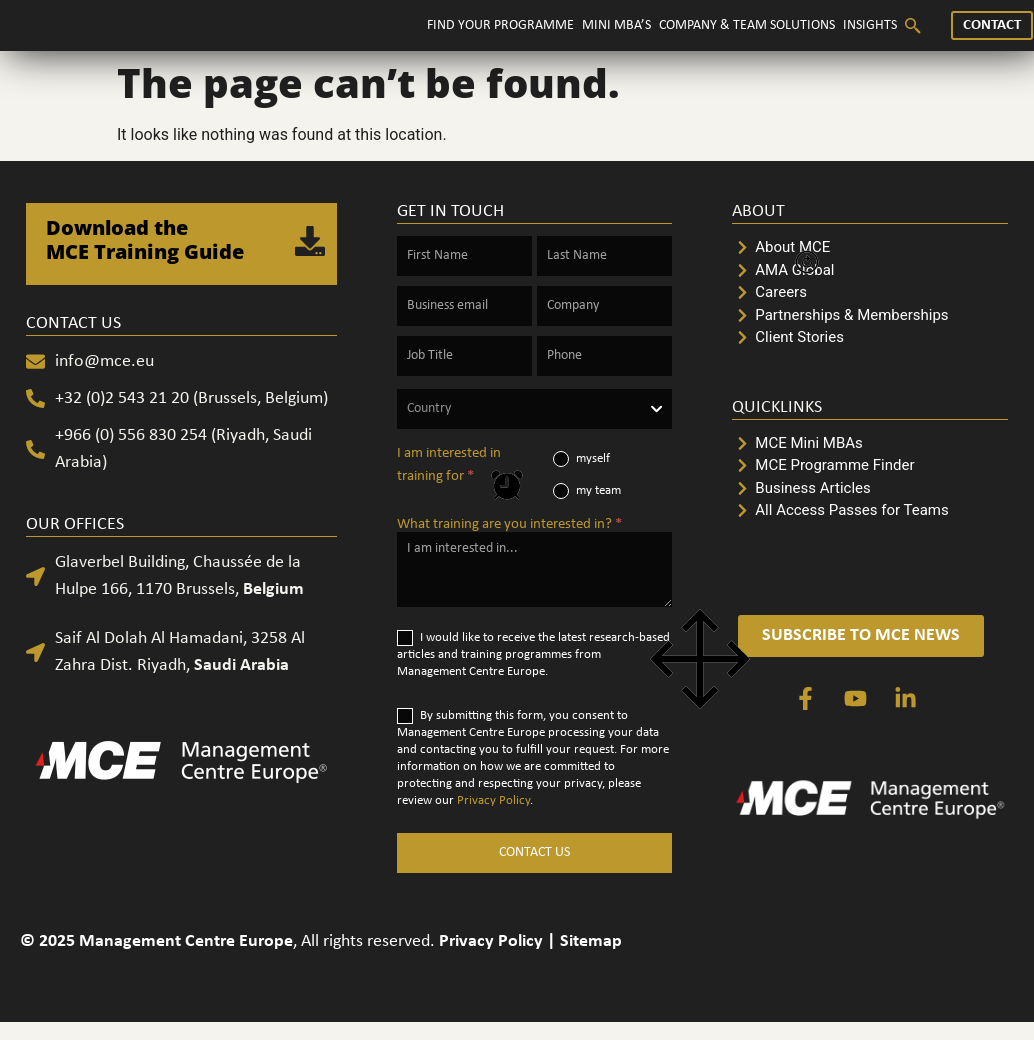 This screenshot has width=1034, height=1040. I want to click on set or manage alarms, so click(507, 485).